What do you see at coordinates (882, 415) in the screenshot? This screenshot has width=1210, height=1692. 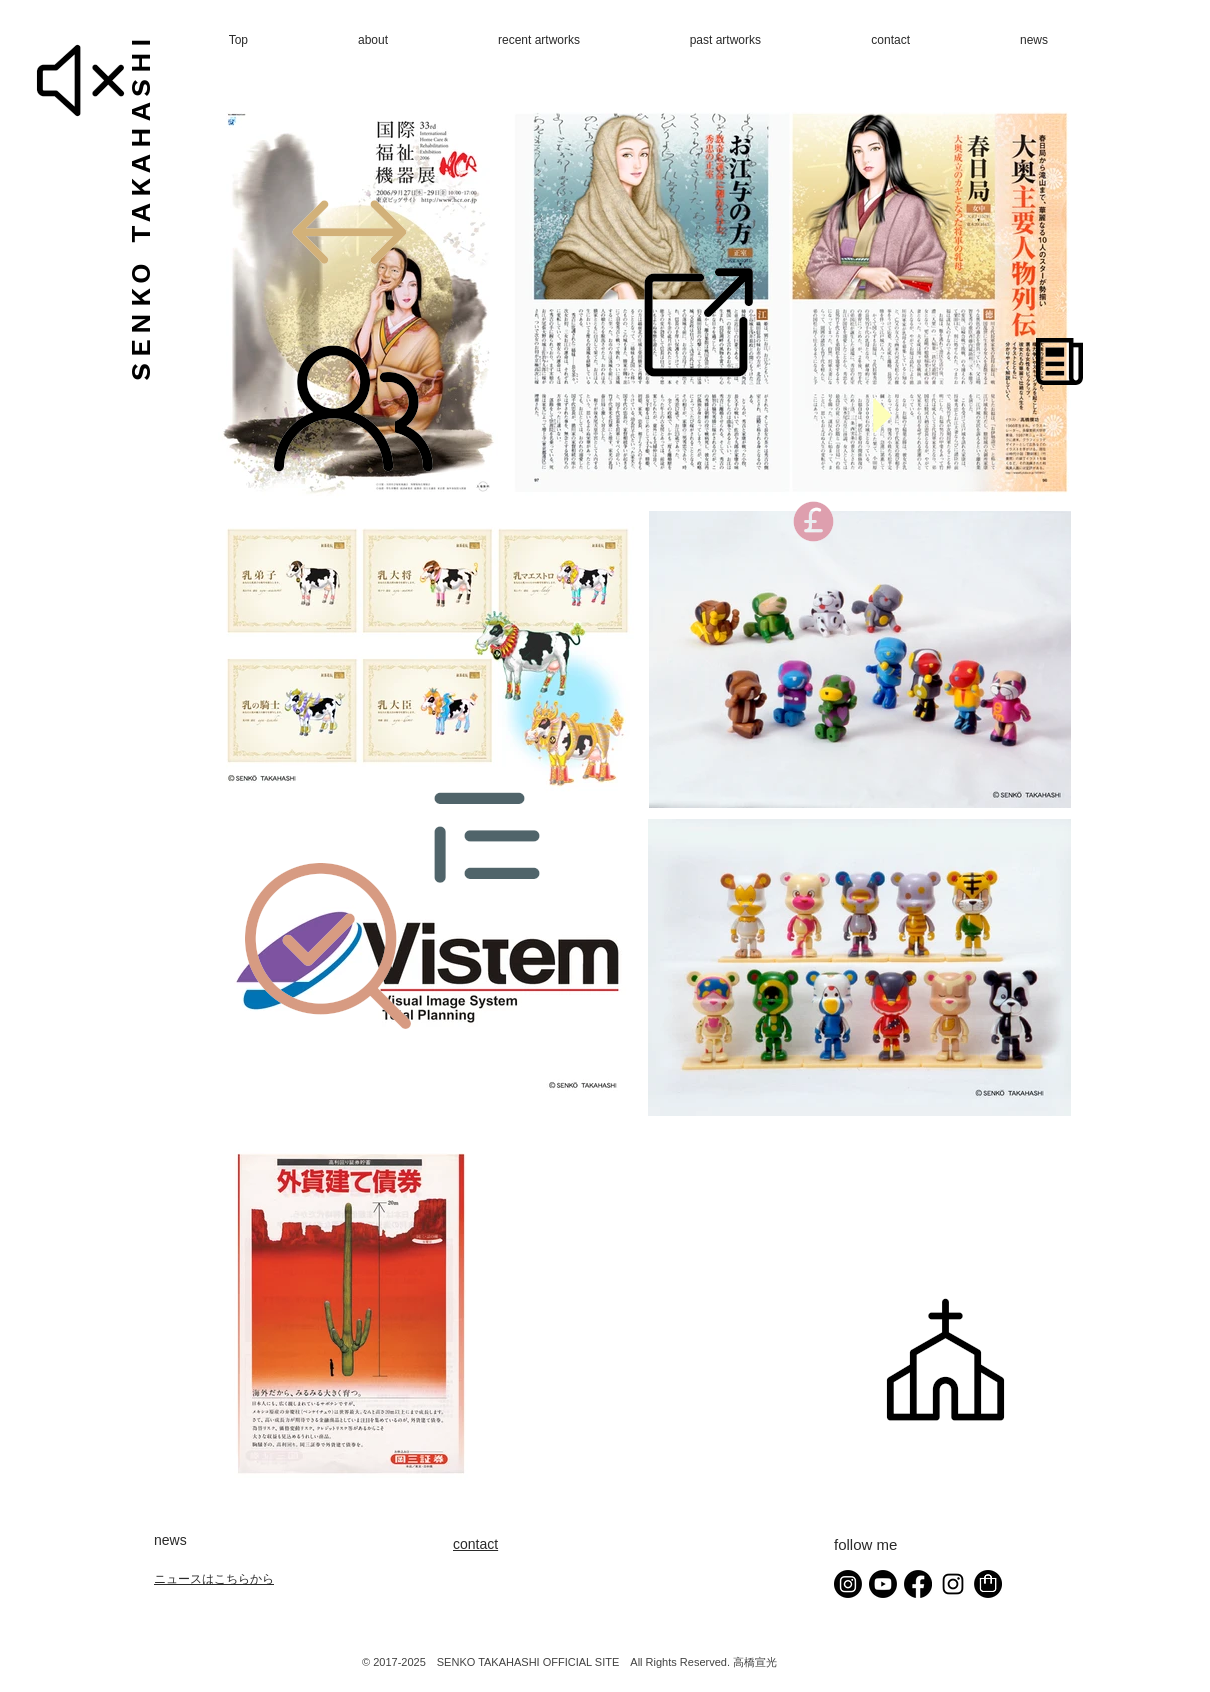 I see `play media or start playback` at bounding box center [882, 415].